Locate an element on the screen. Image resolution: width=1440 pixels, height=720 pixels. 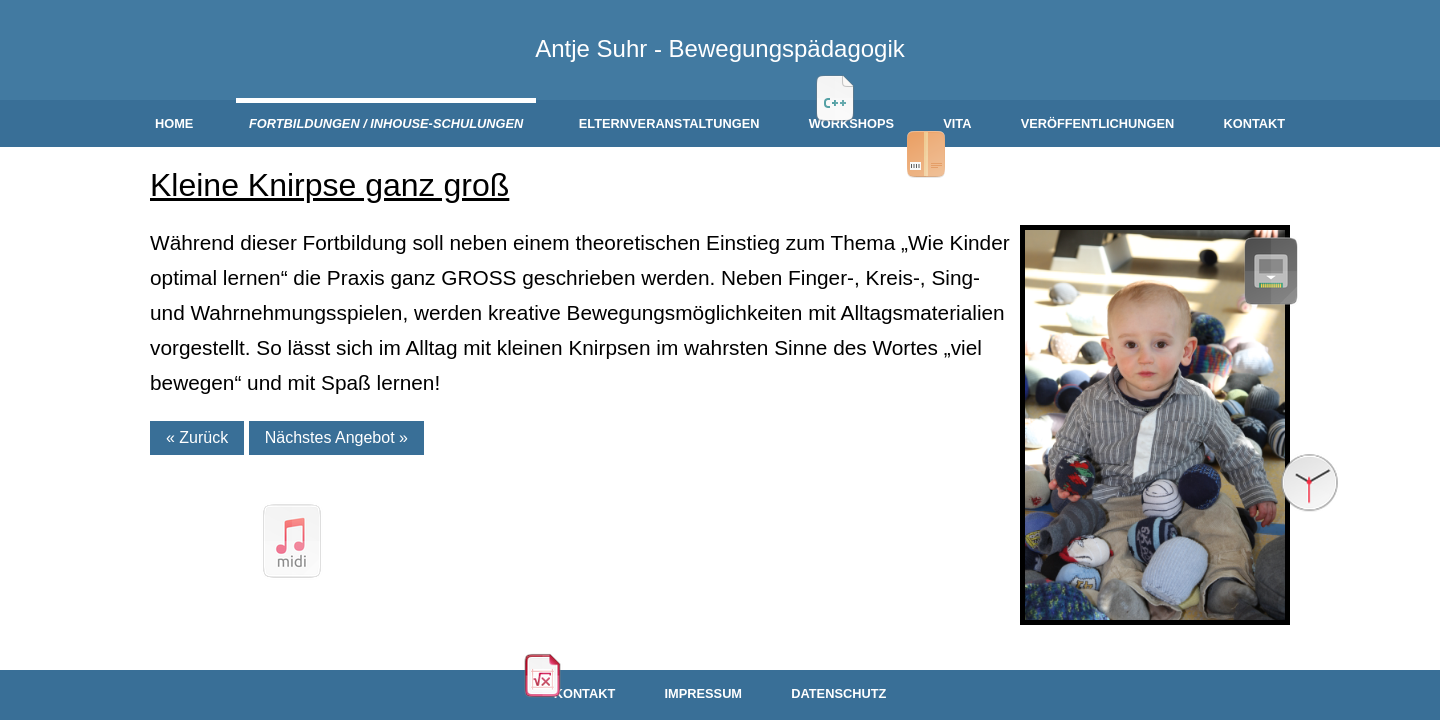
a C++ source code file is located at coordinates (835, 98).